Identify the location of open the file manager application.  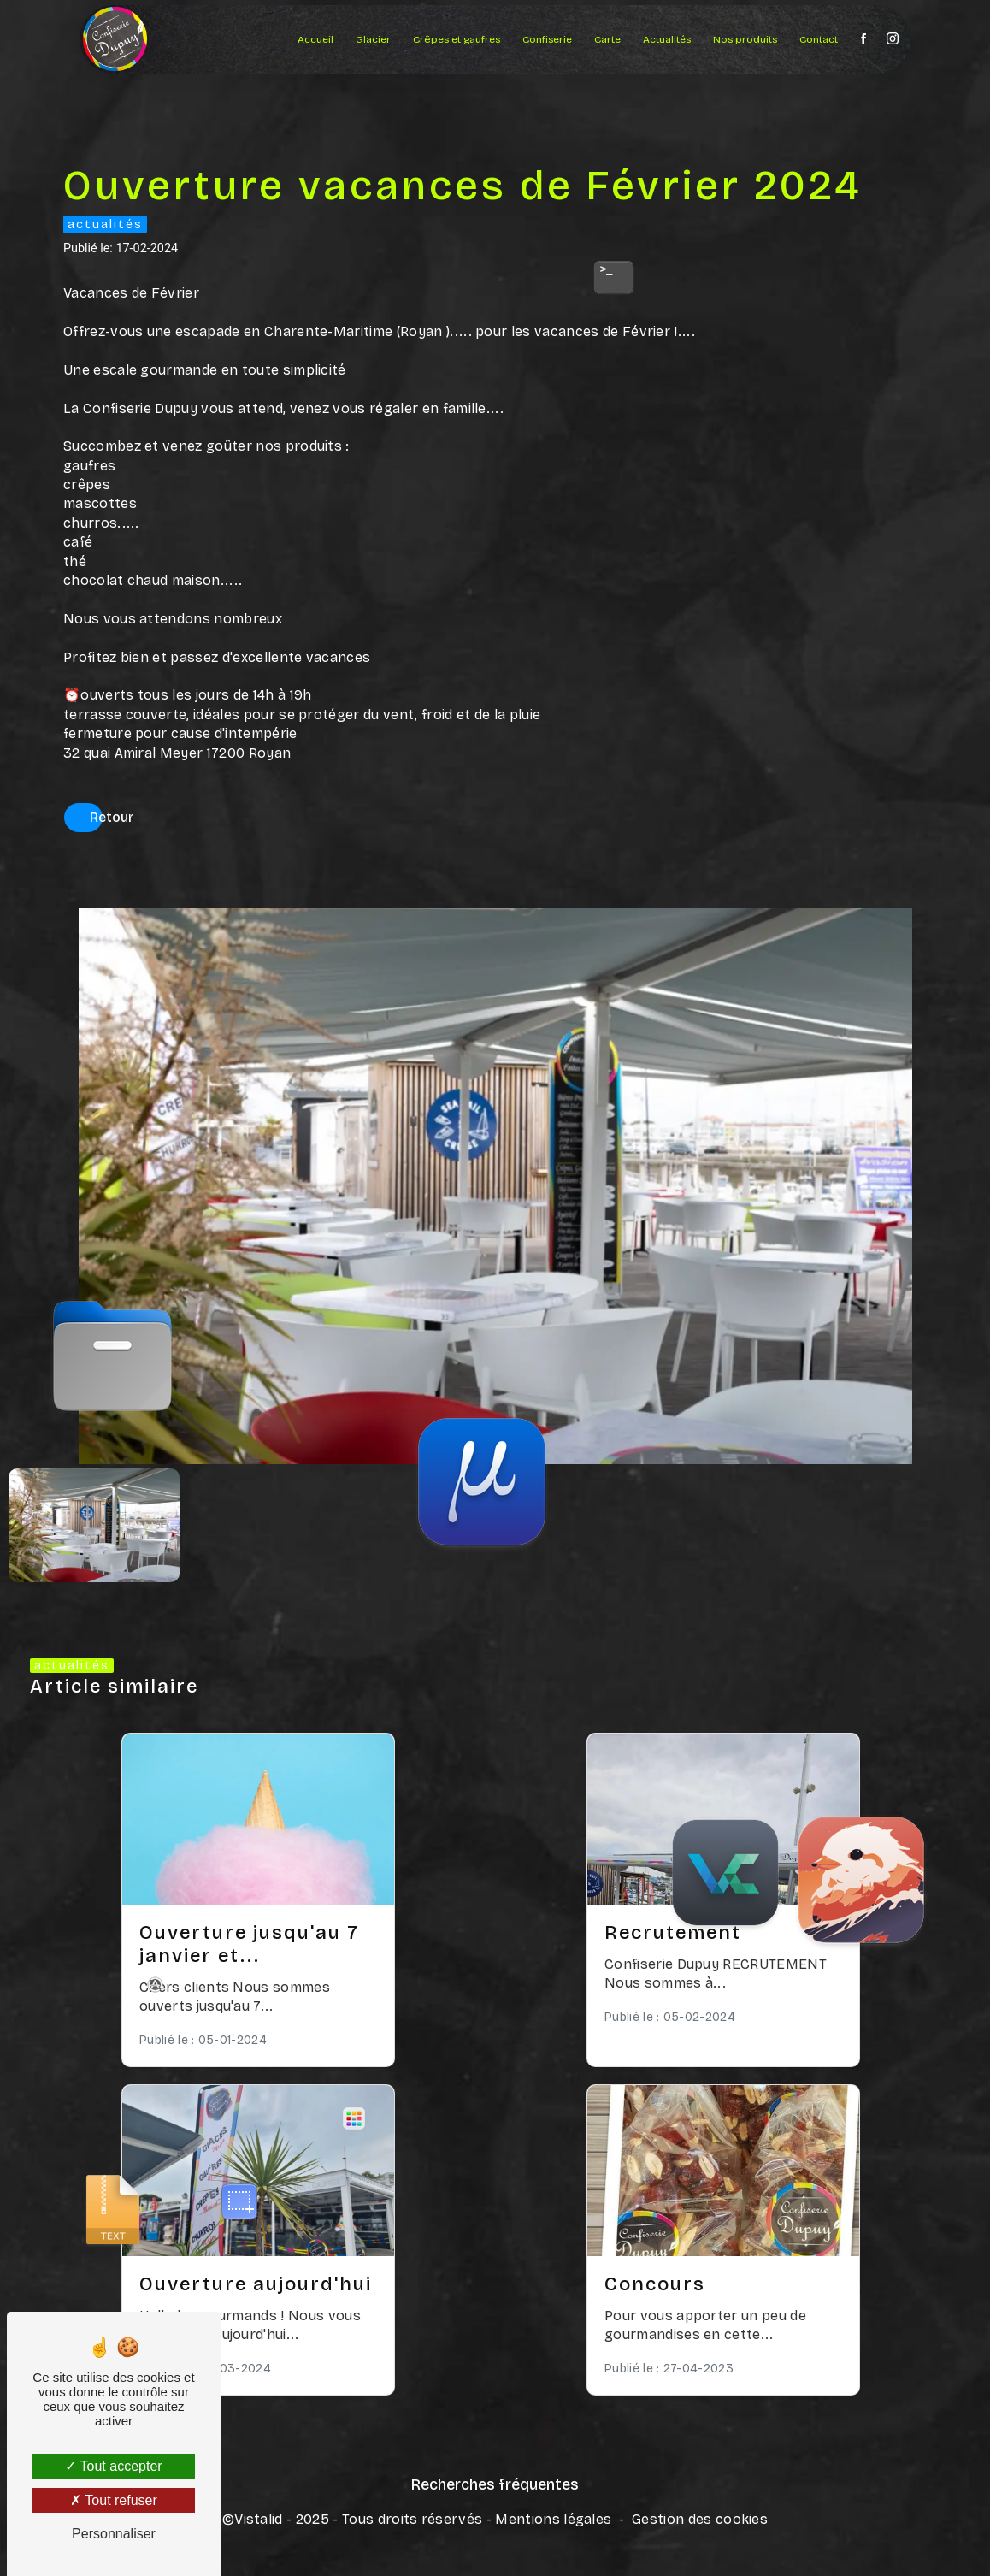
(112, 1356).